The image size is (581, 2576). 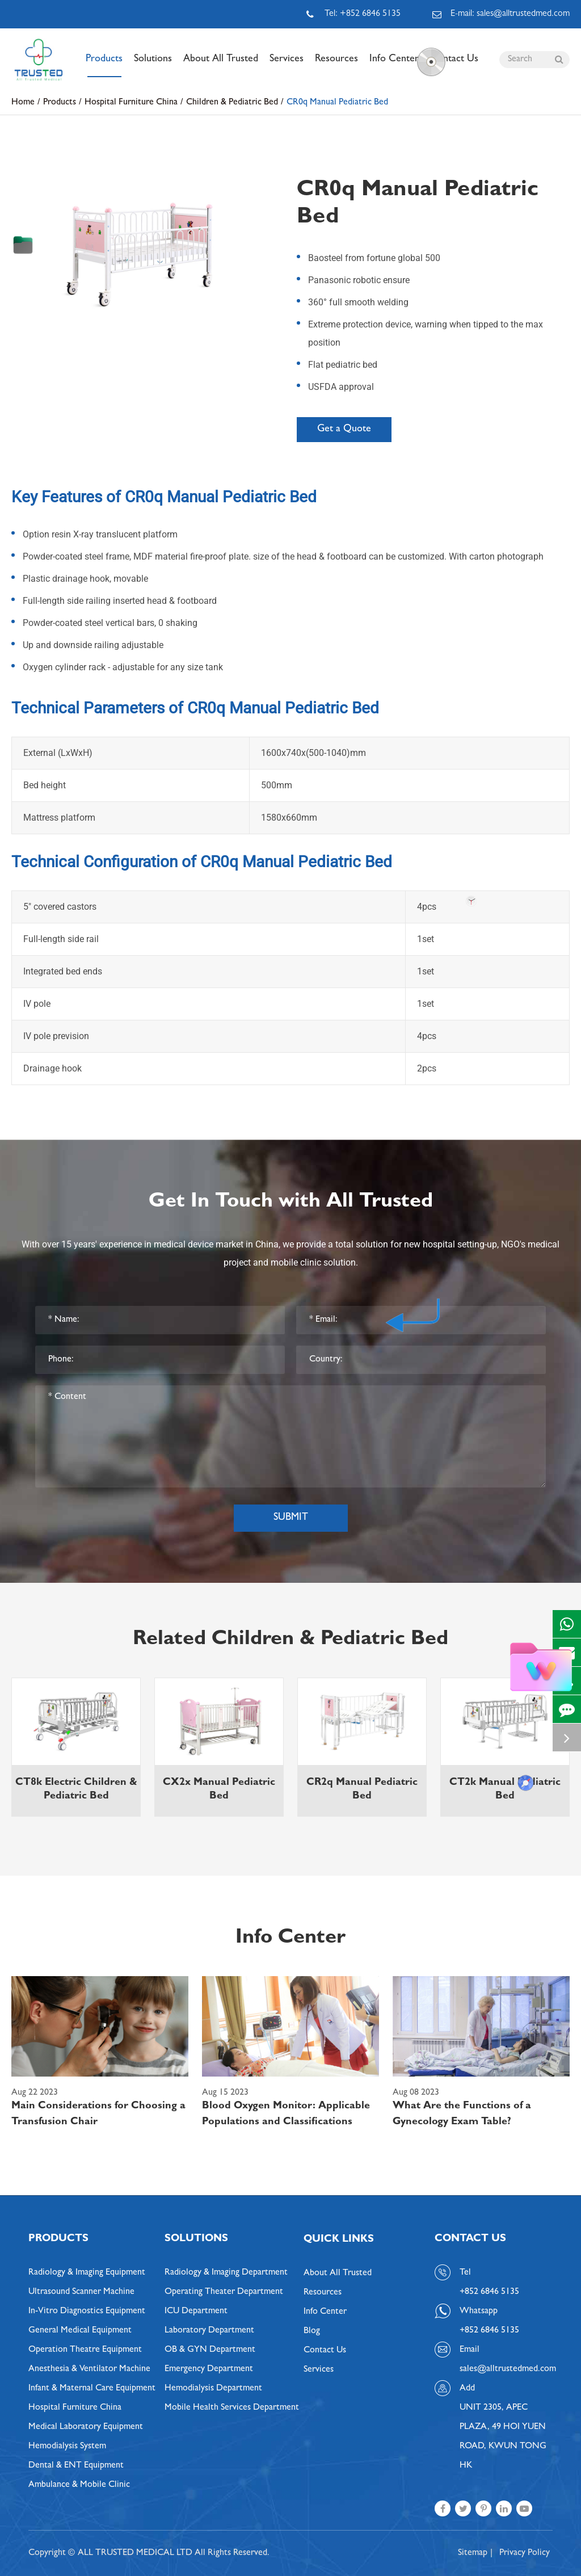 I want to click on access time and date administration settings, so click(x=471, y=901).